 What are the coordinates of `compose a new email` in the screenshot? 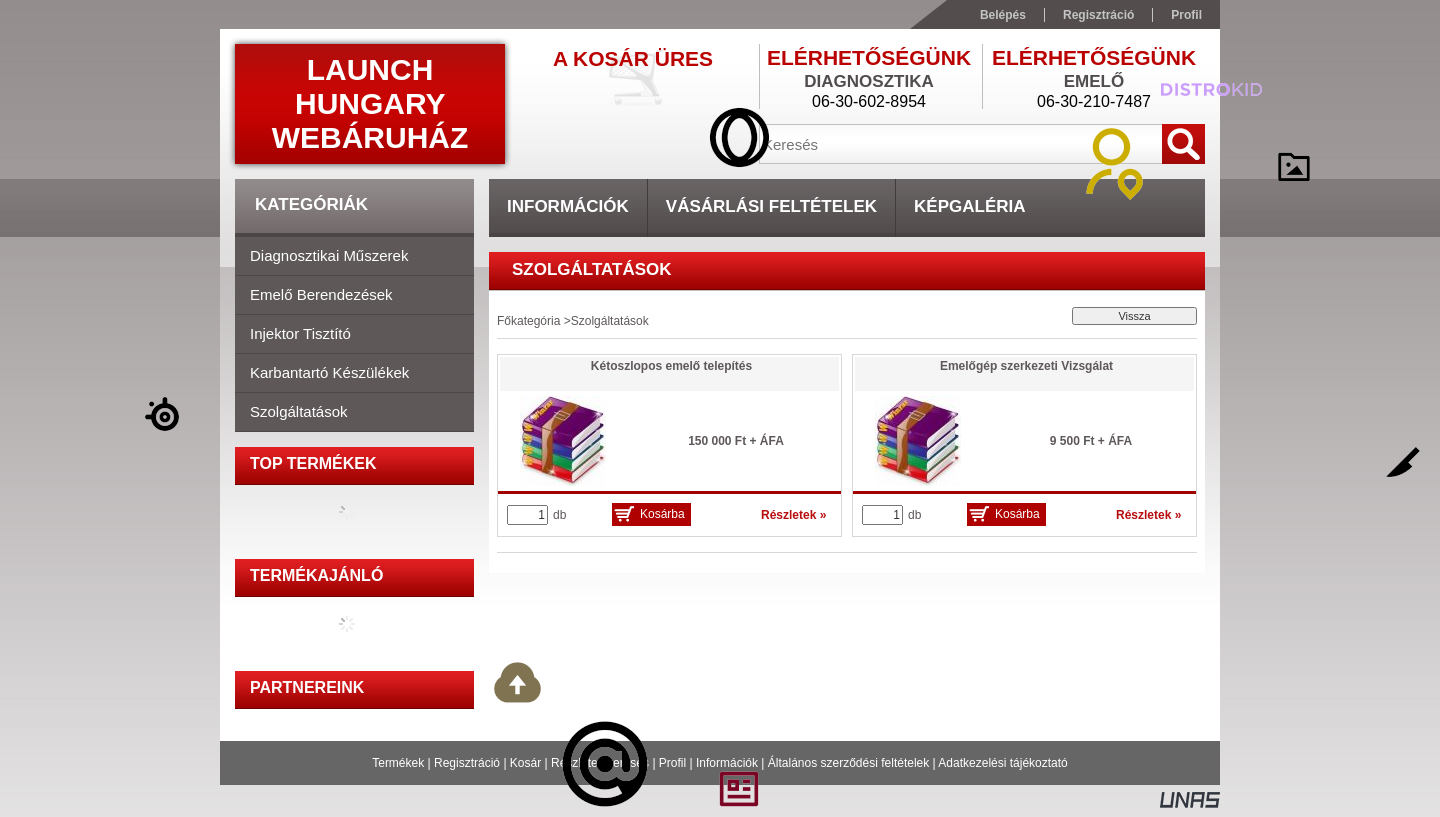 It's located at (605, 764).